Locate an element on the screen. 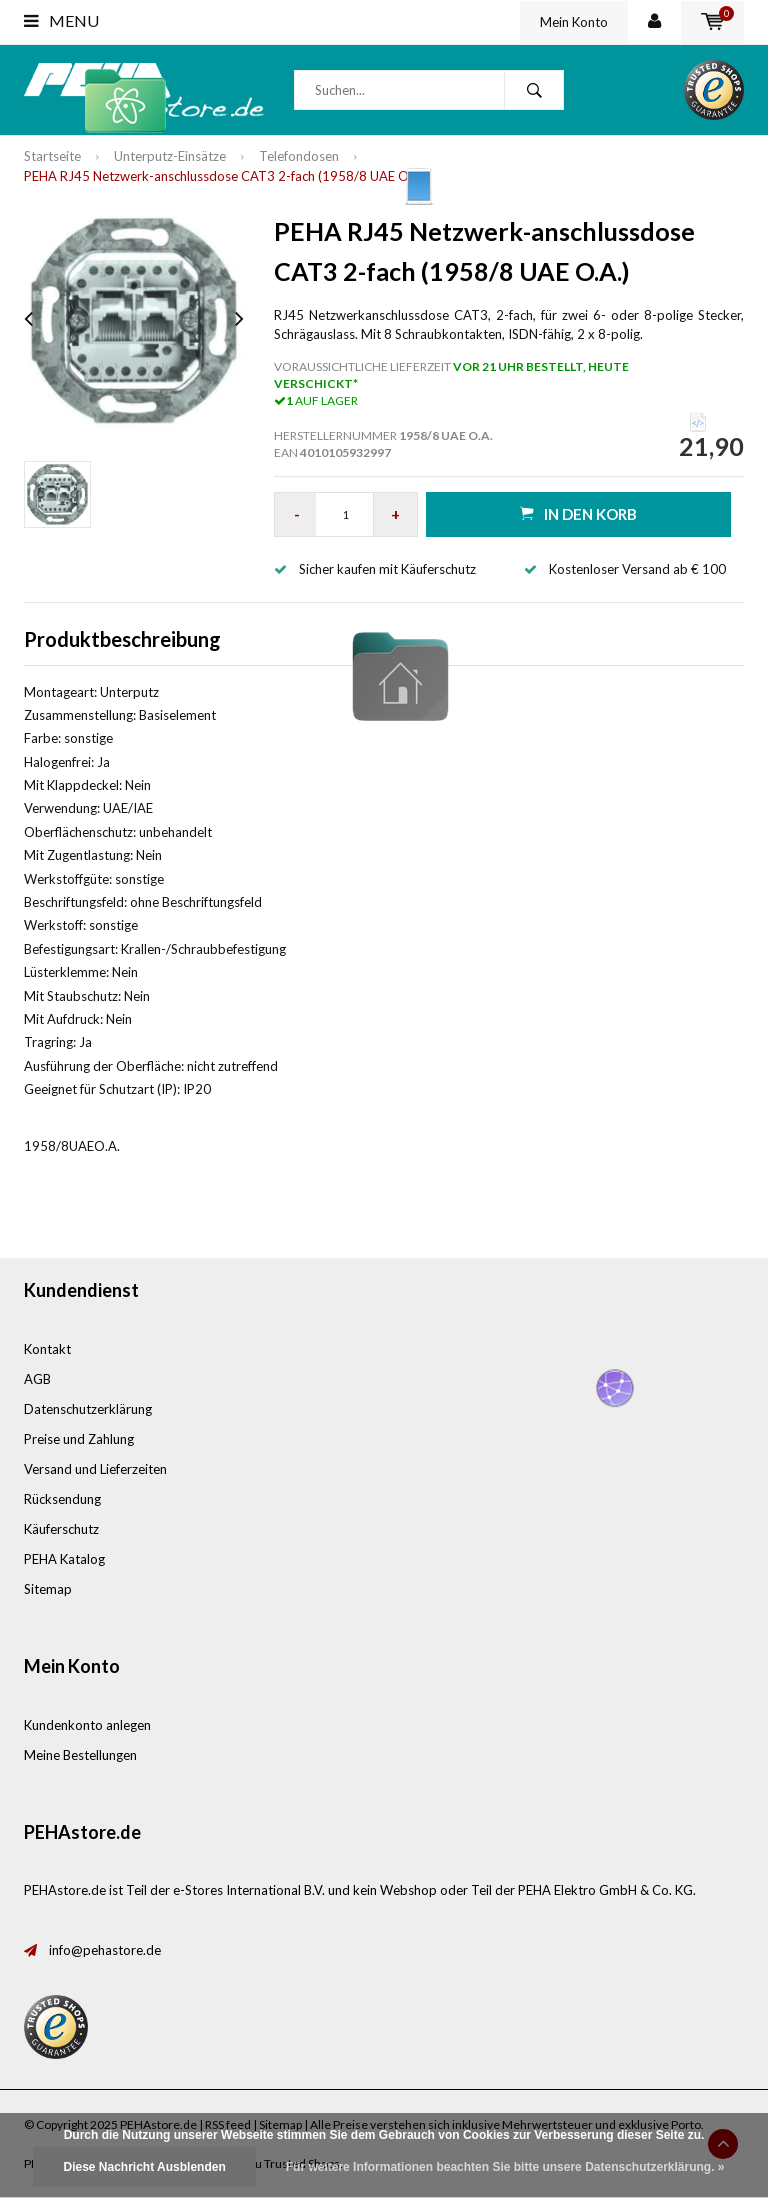  an HTML or code file is located at coordinates (698, 422).